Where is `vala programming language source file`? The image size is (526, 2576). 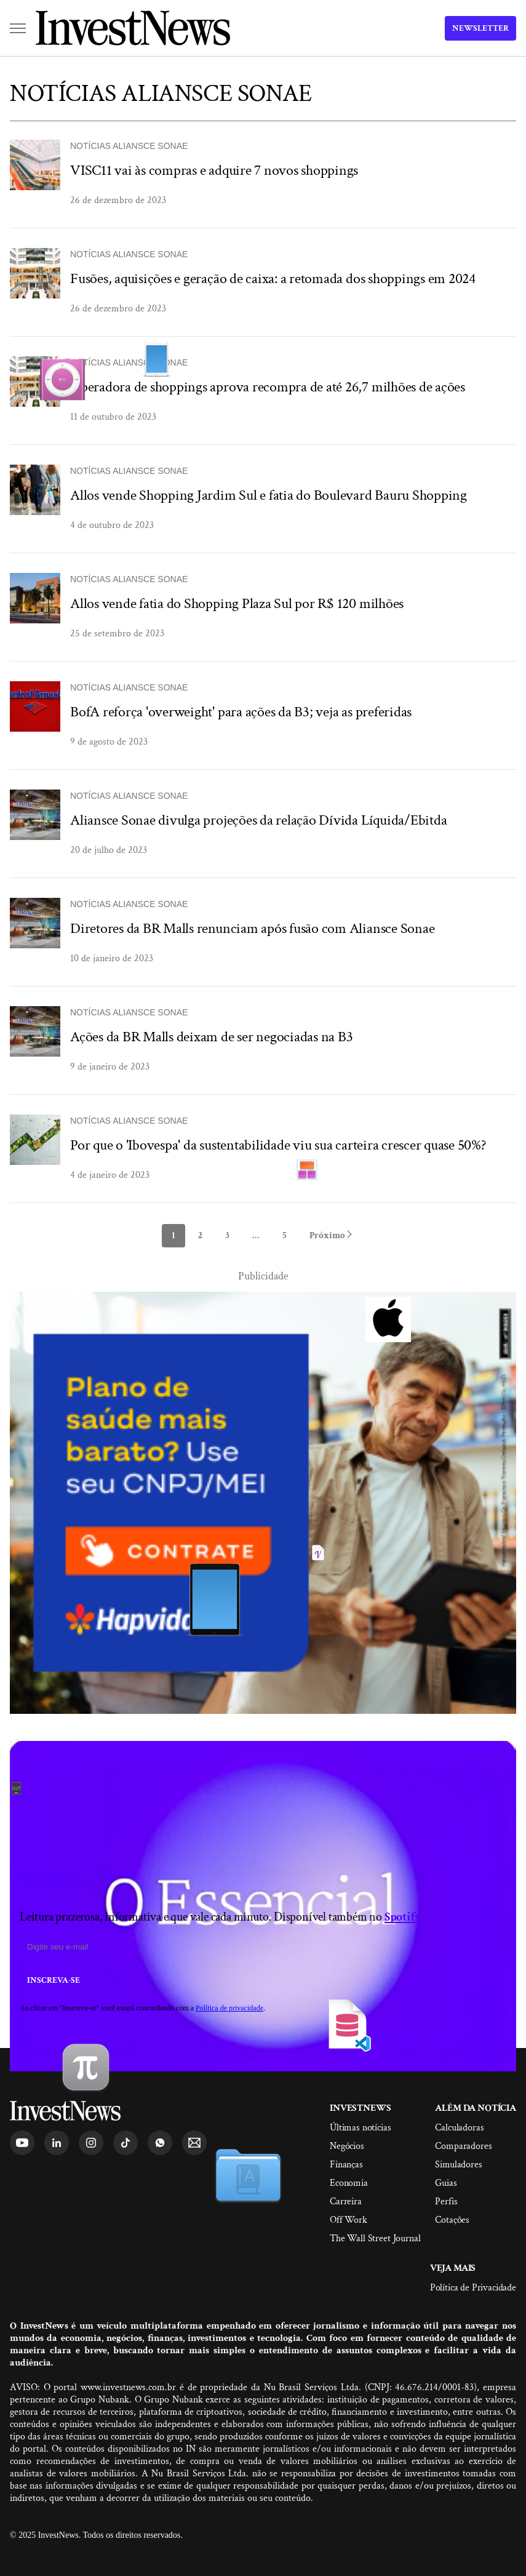 vala programming language source file is located at coordinates (318, 1553).